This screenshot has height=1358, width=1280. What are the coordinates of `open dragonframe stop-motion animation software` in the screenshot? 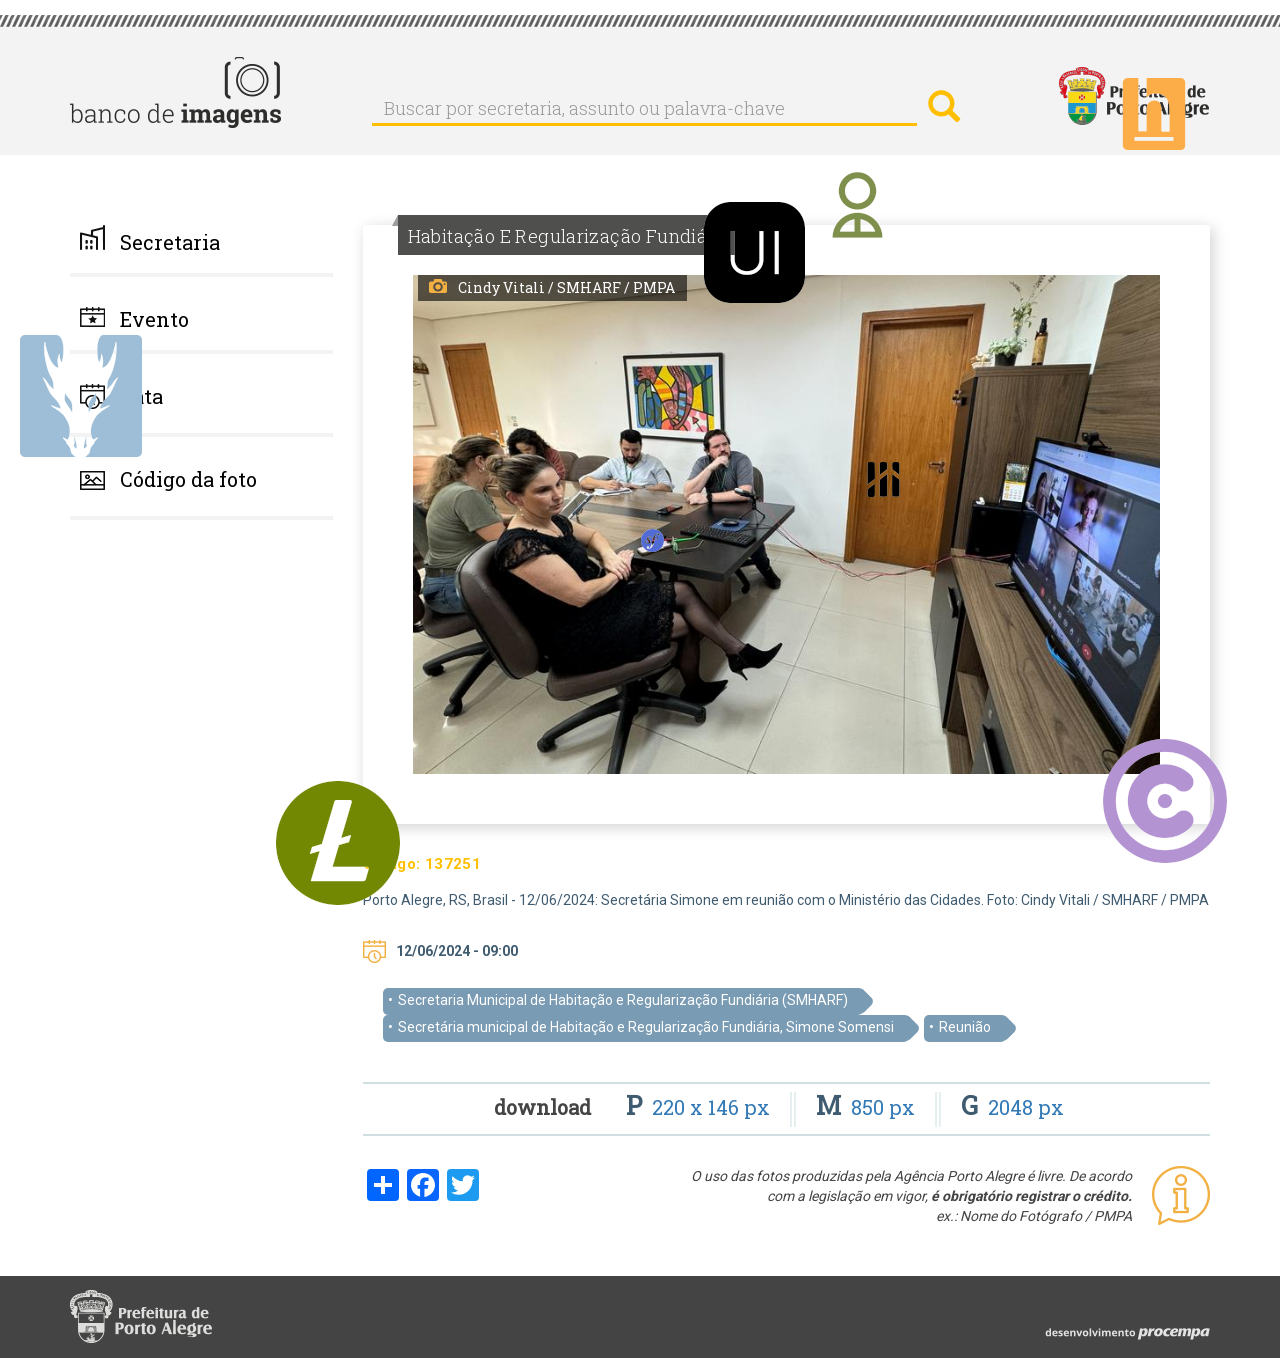 It's located at (81, 396).